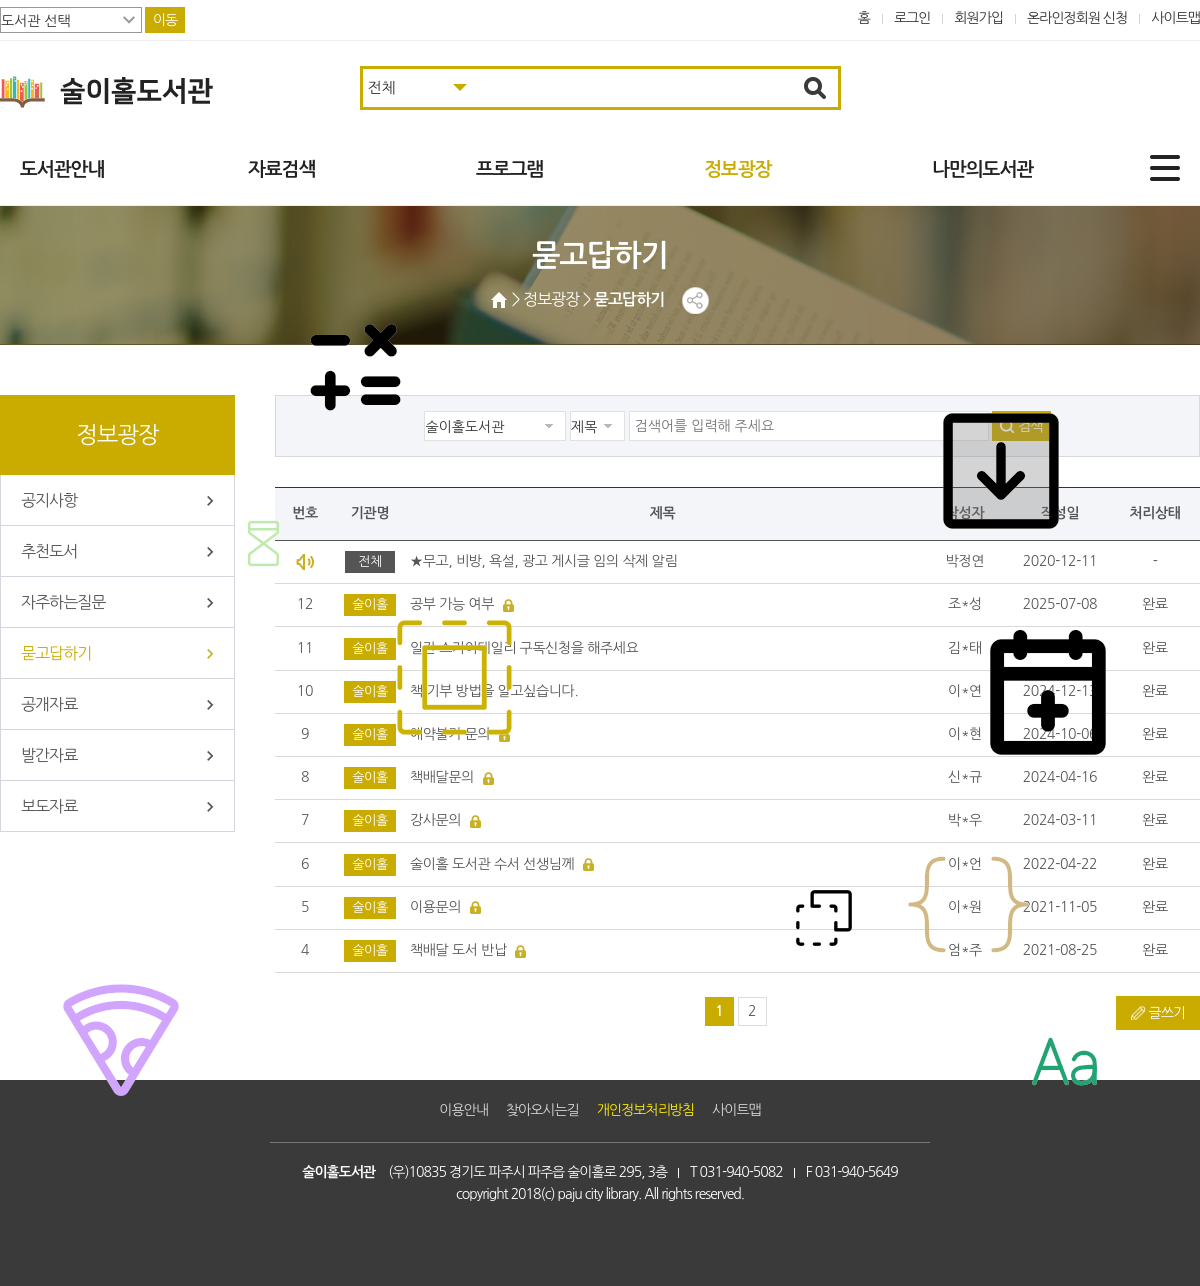  Describe the element at coordinates (355, 365) in the screenshot. I see `open calculator` at that location.